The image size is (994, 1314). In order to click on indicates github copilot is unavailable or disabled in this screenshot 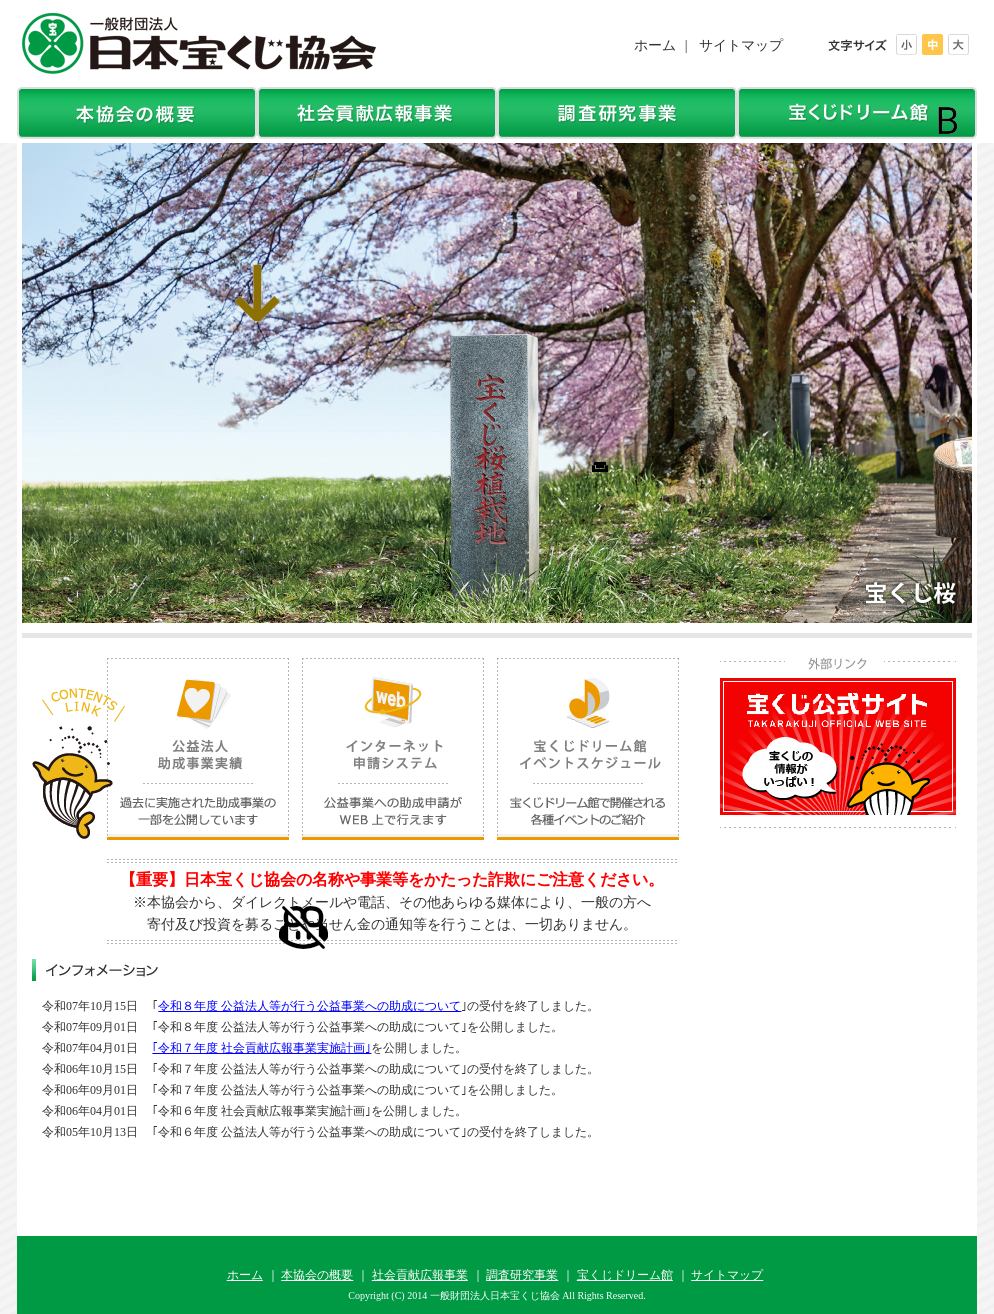, I will do `click(303, 927)`.